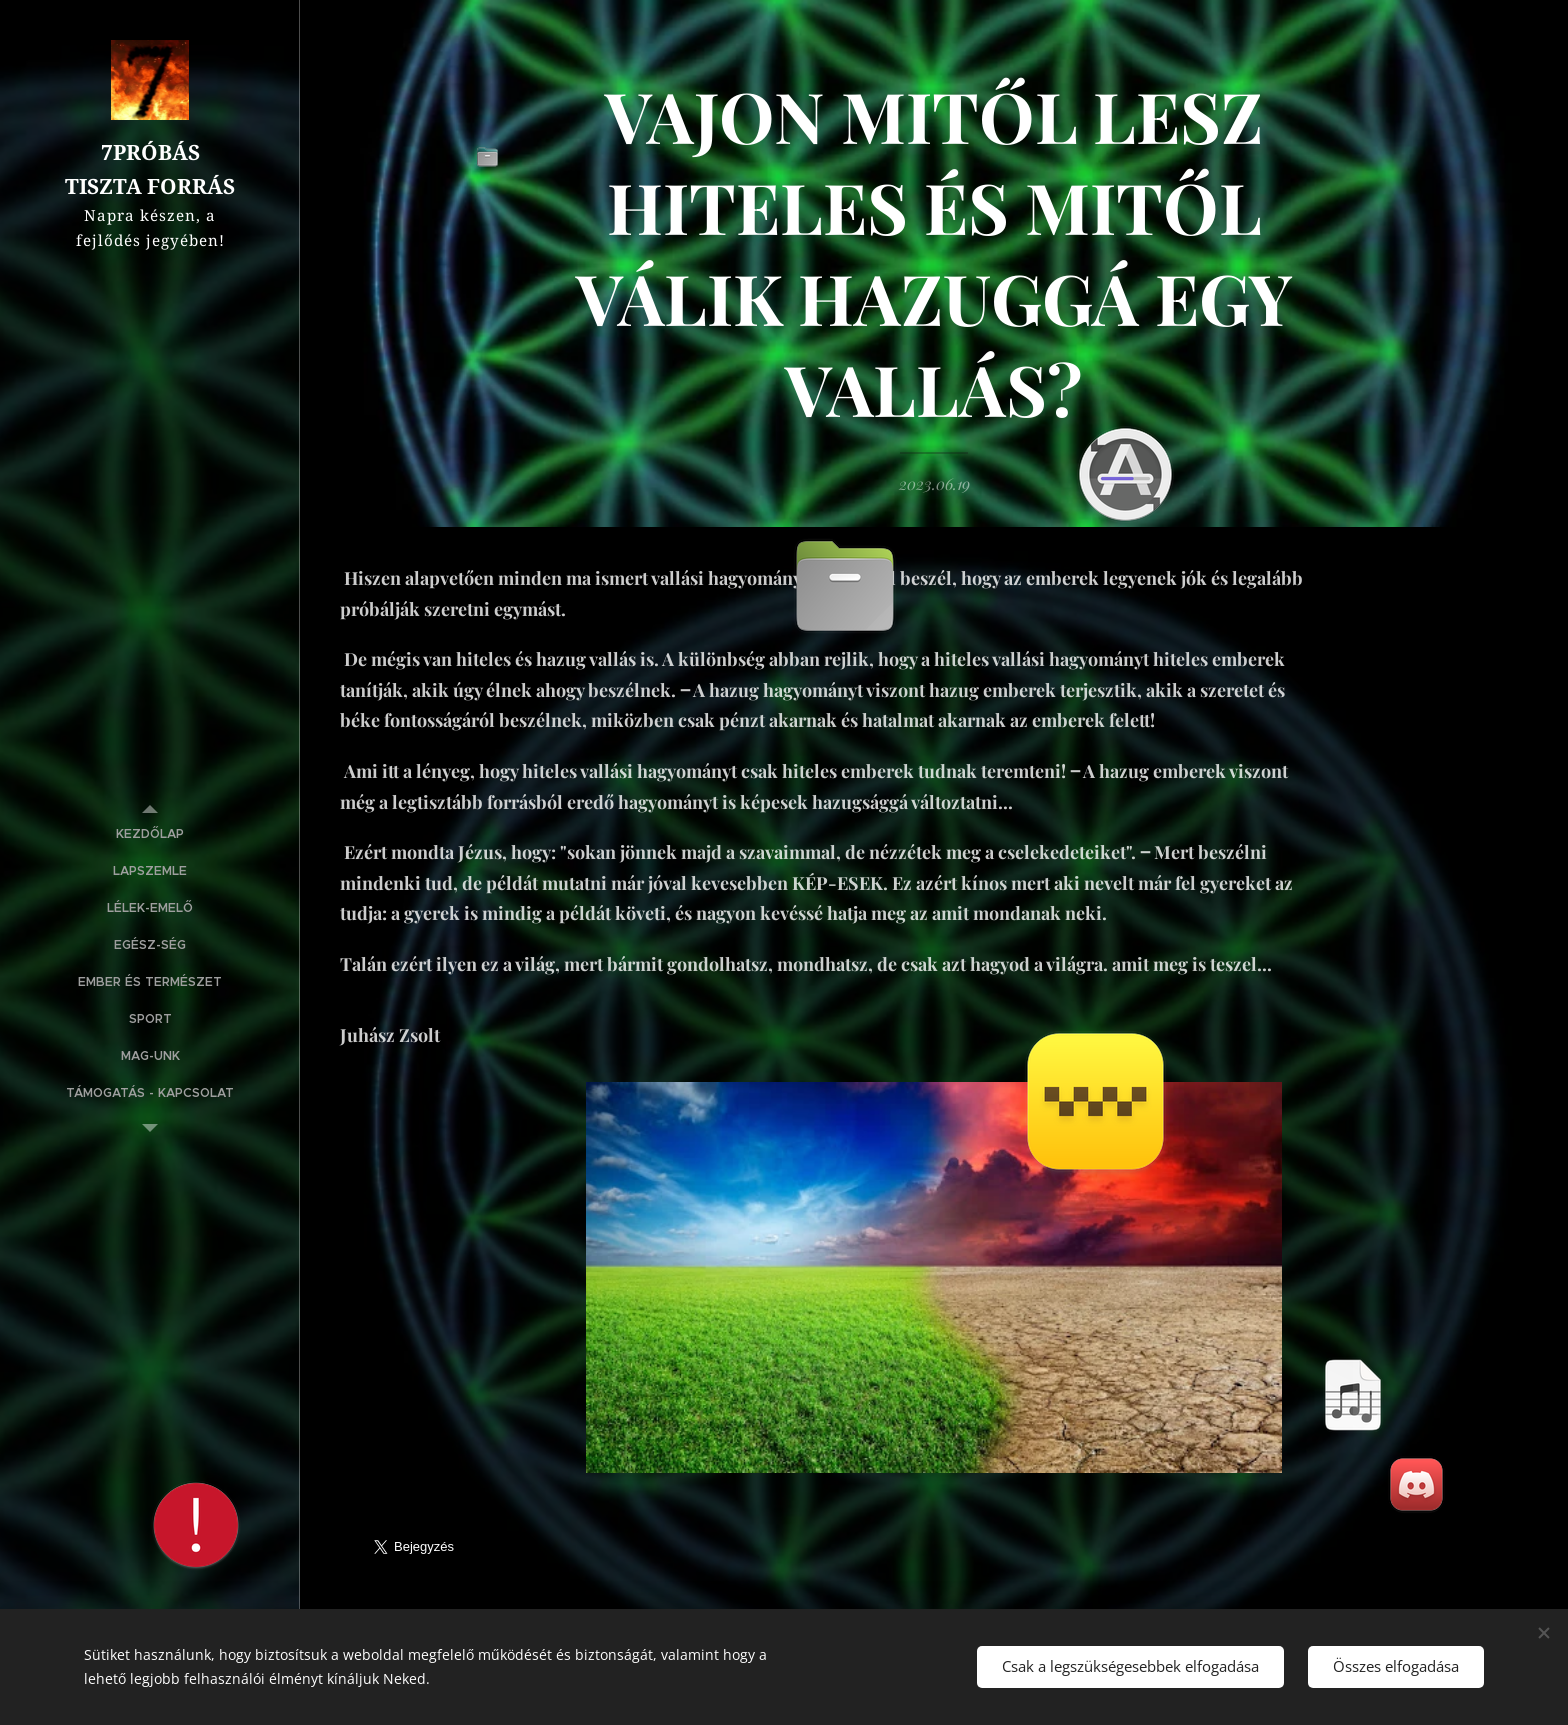 The width and height of the screenshot is (1568, 1725). I want to click on open the nautilus file manager, so click(487, 156).